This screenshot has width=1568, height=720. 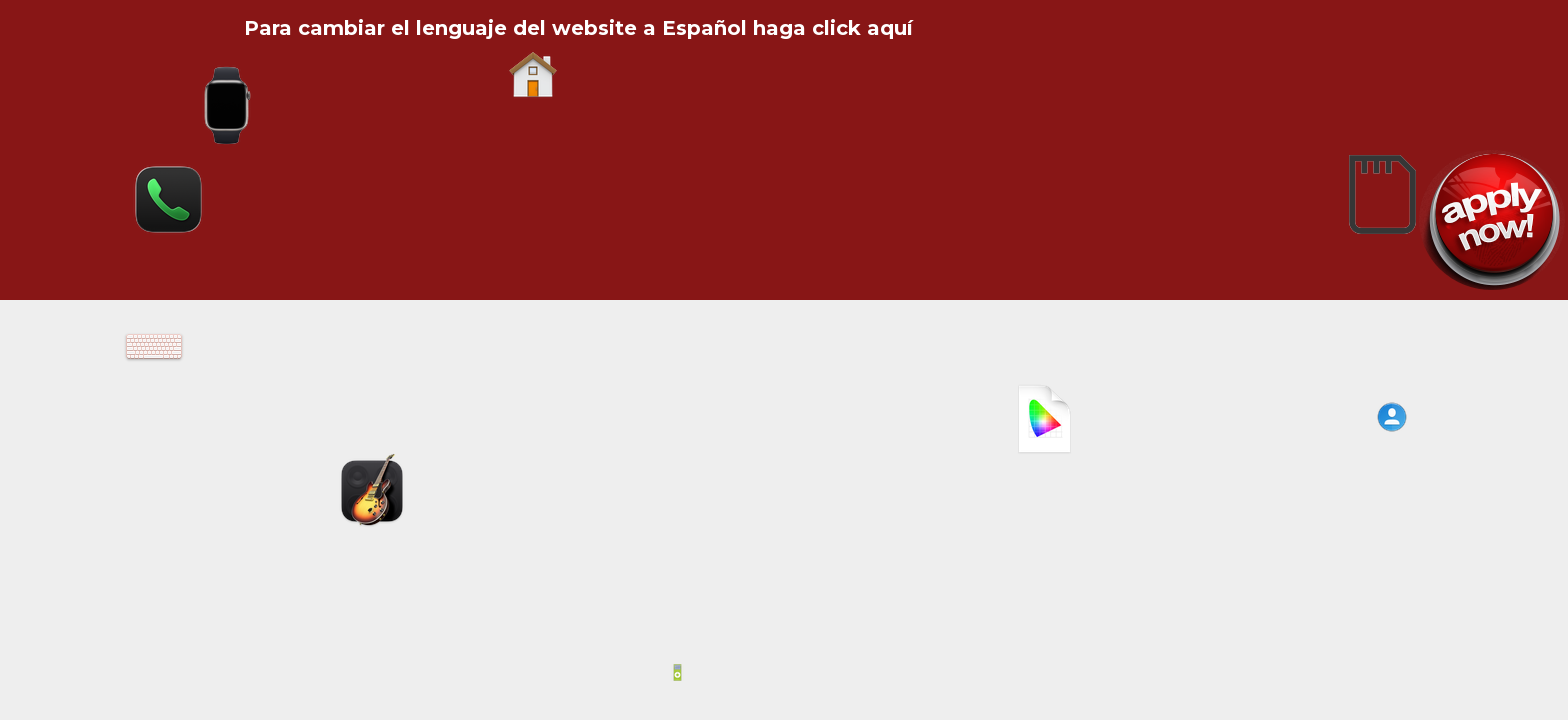 What do you see at coordinates (677, 672) in the screenshot?
I see `iPod nano device in green color` at bounding box center [677, 672].